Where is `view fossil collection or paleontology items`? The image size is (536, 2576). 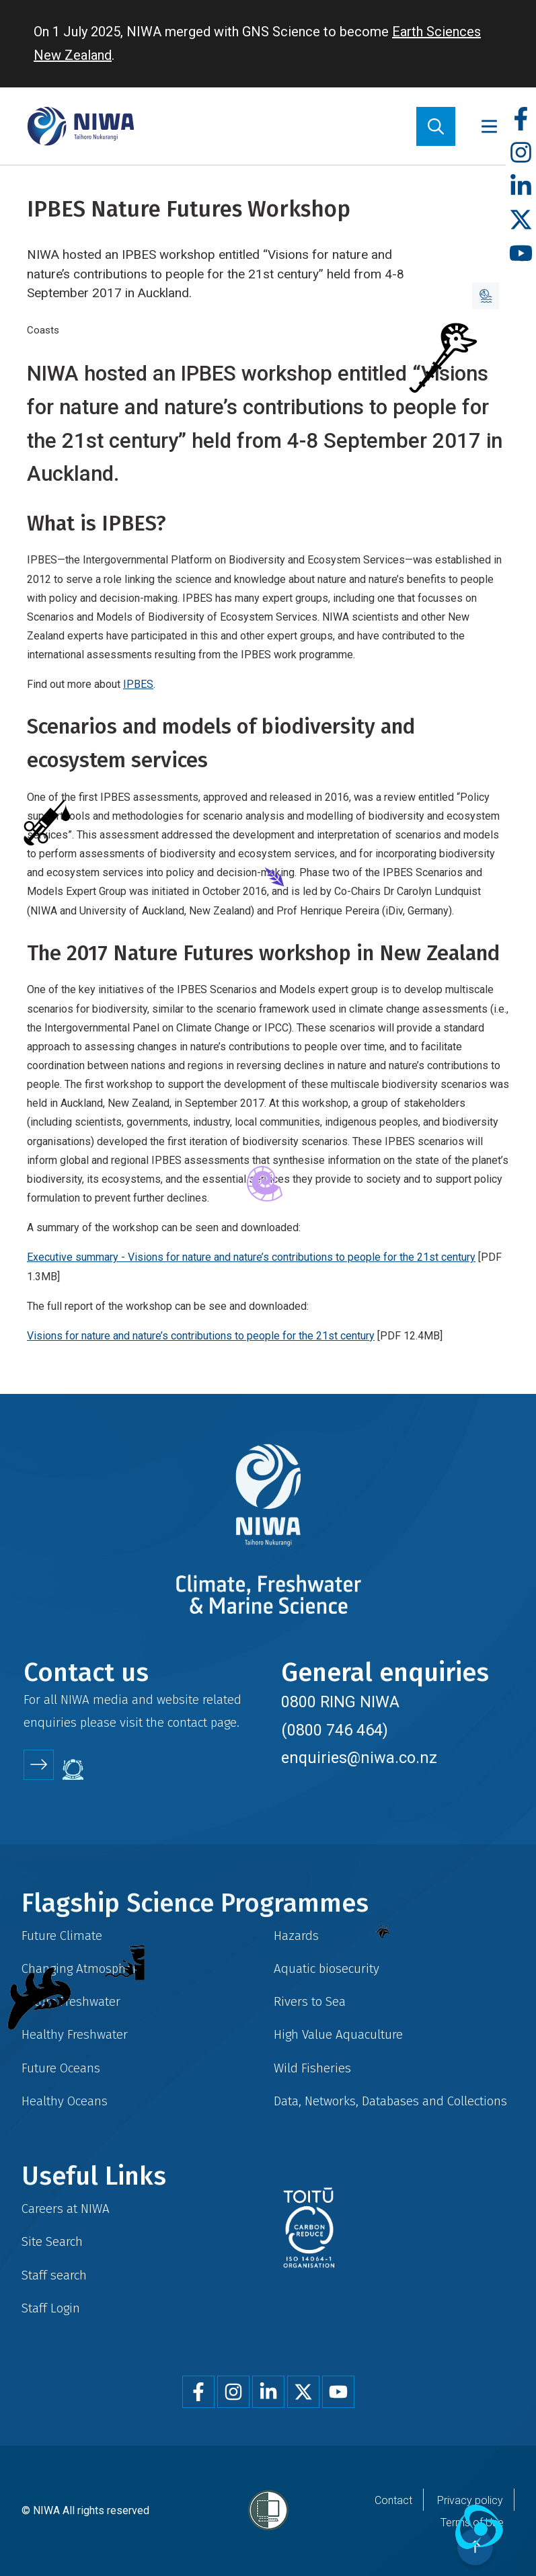 view fossil collection or paleontology items is located at coordinates (264, 1183).